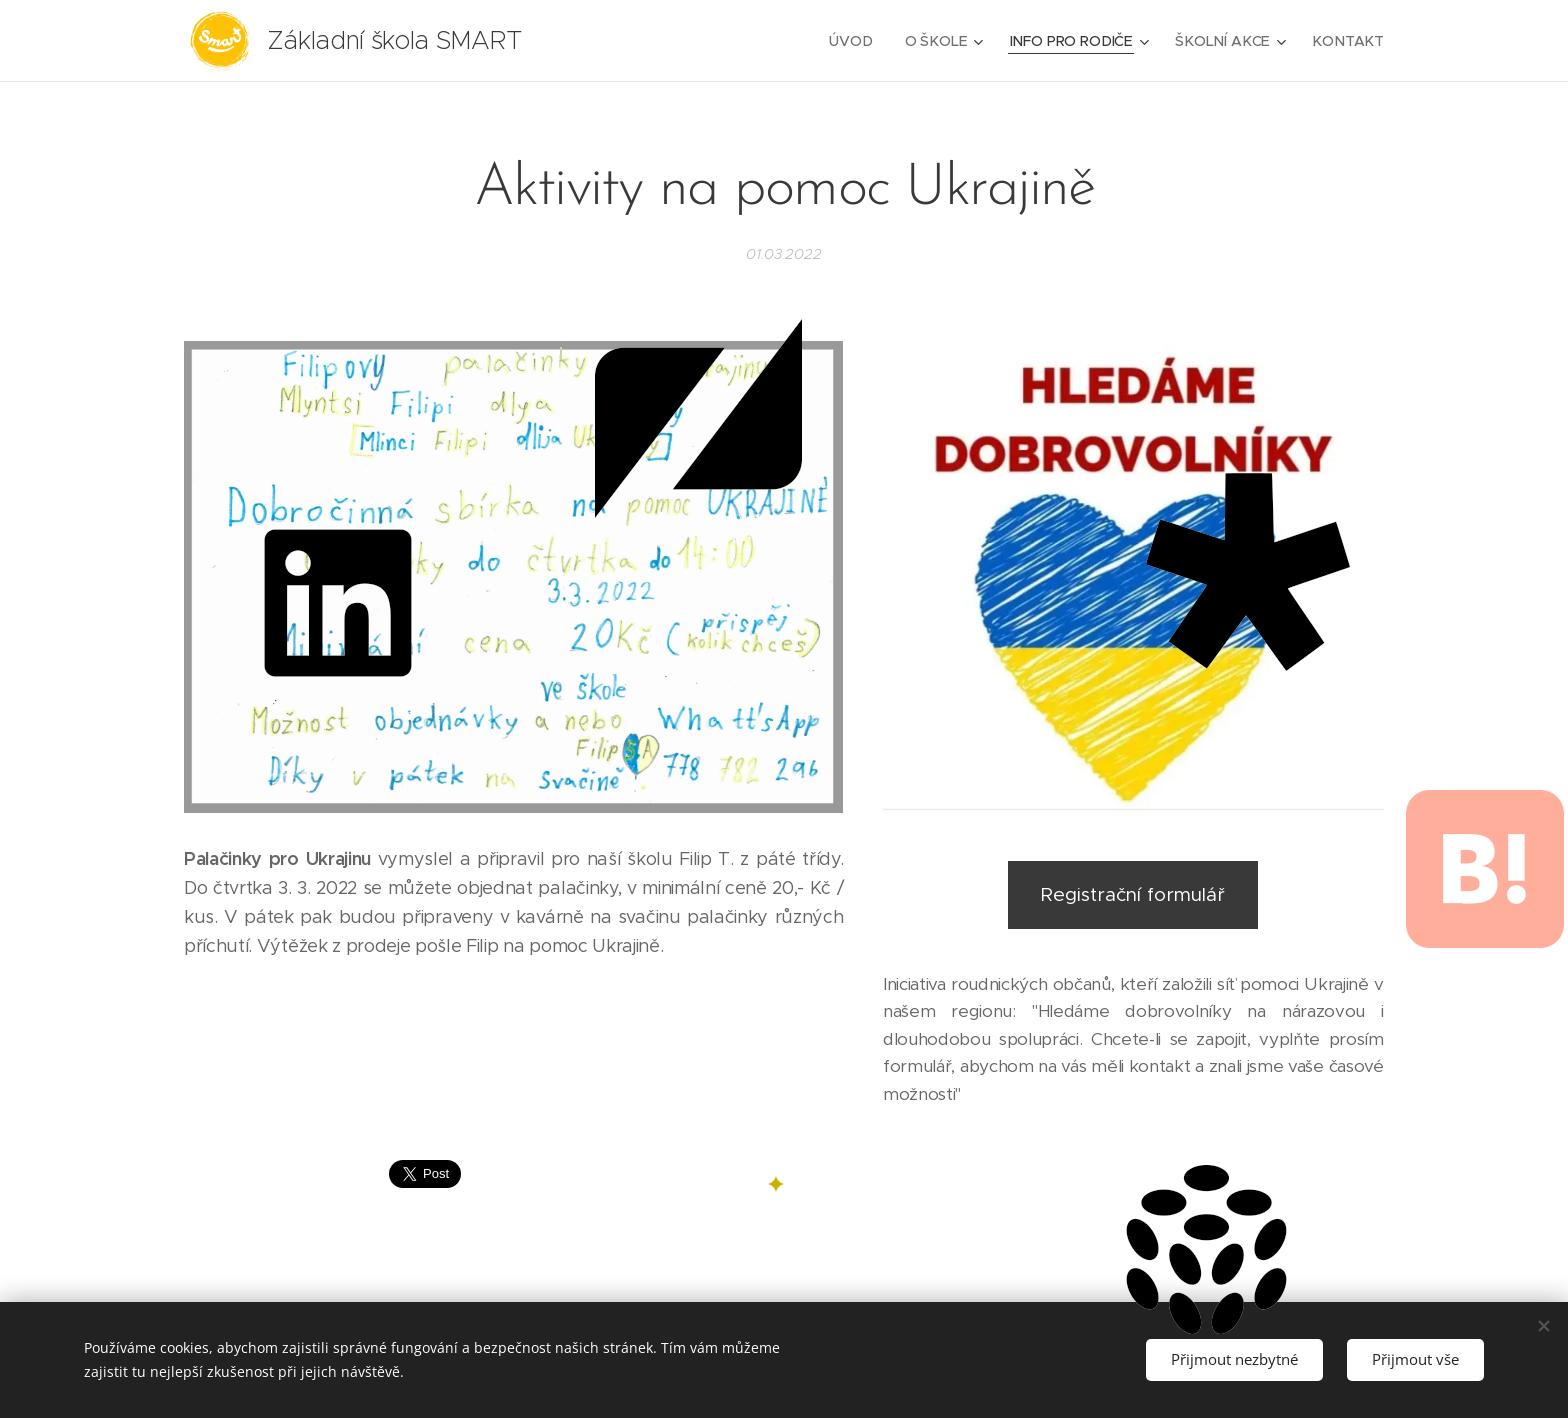 This screenshot has width=1568, height=1418. Describe the element at coordinates (1485, 869) in the screenshot. I see `open hatena bookmark app` at that location.